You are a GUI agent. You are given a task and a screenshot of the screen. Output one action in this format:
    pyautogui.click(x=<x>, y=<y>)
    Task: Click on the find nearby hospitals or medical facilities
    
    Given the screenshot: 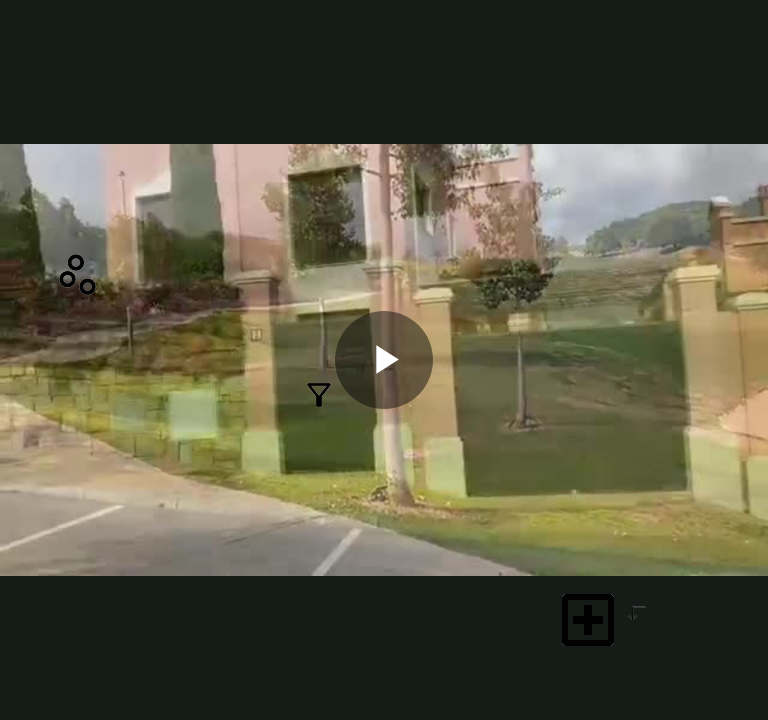 What is the action you would take?
    pyautogui.click(x=588, y=620)
    